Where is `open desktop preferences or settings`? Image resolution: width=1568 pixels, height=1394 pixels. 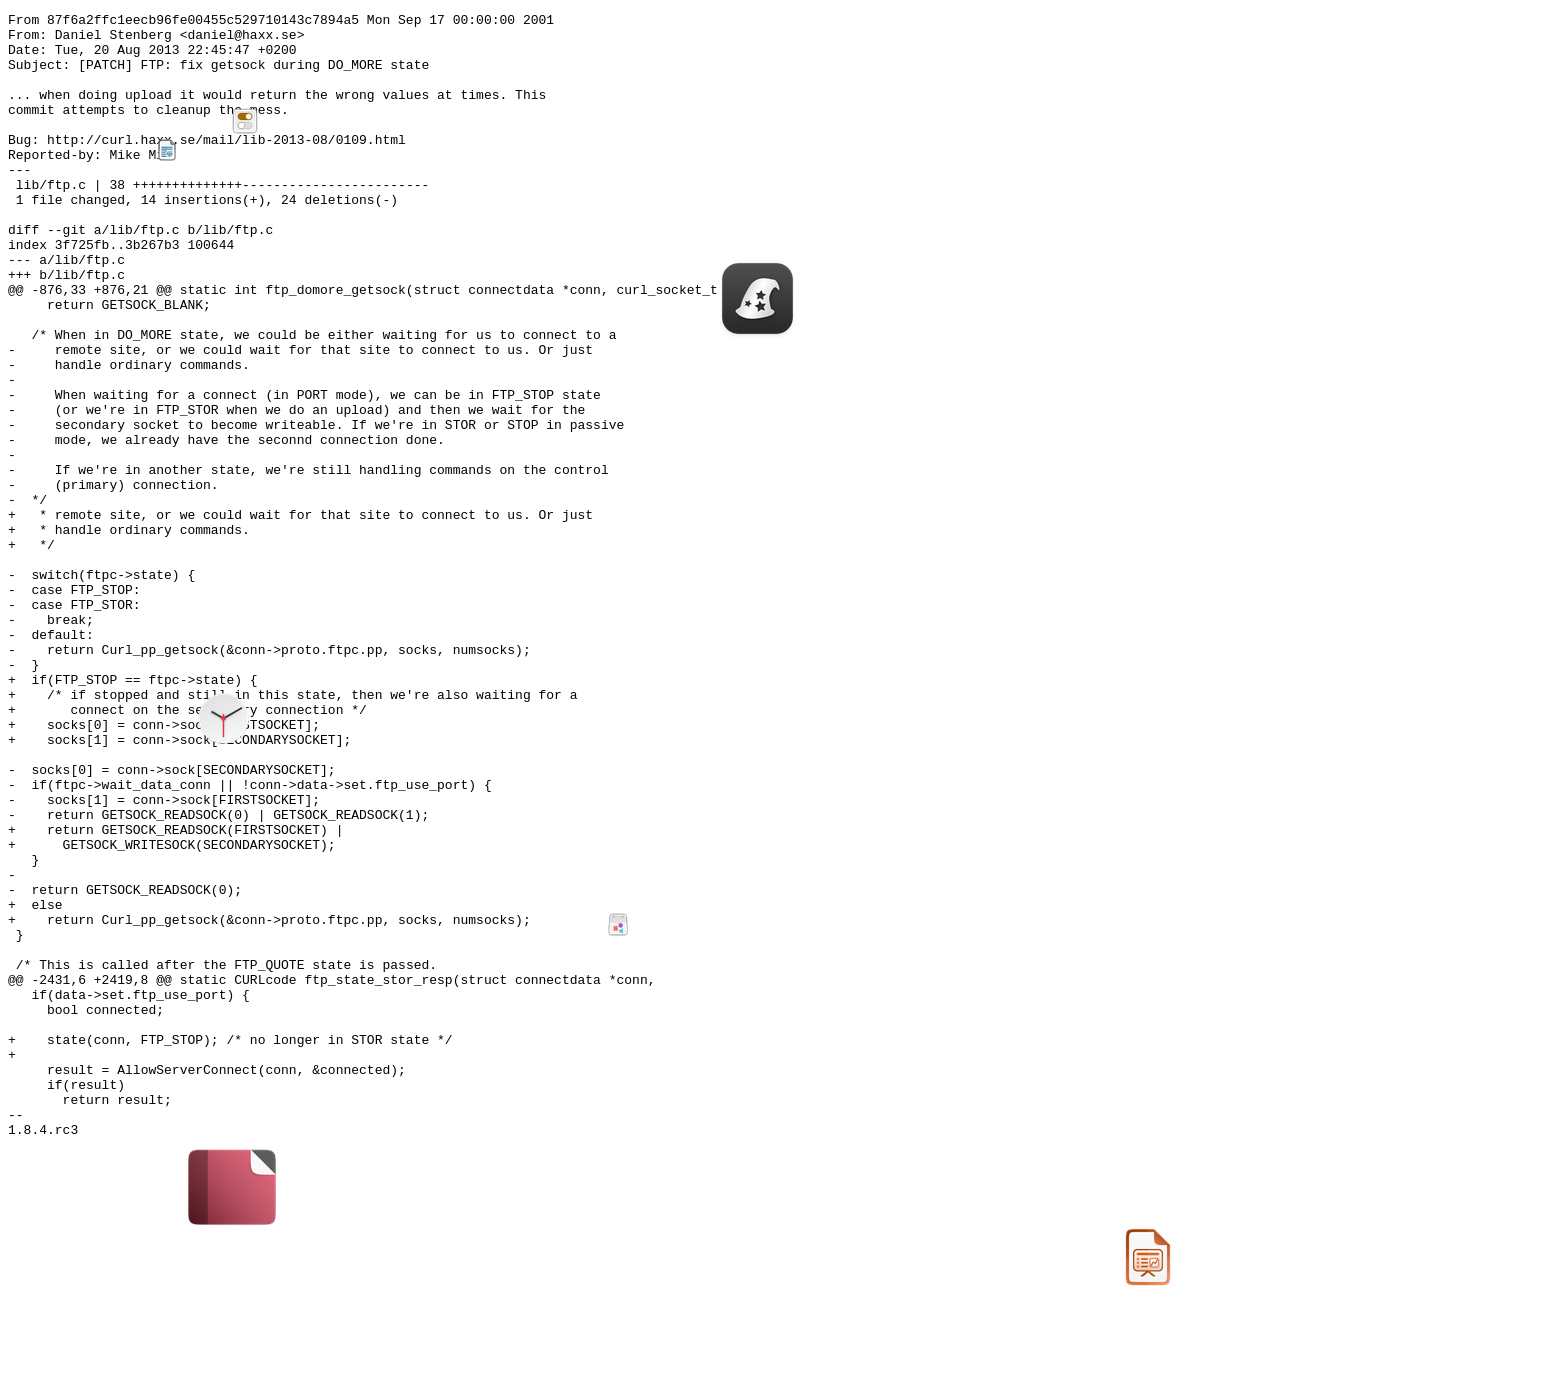
open desktop preferences or settings is located at coordinates (245, 121).